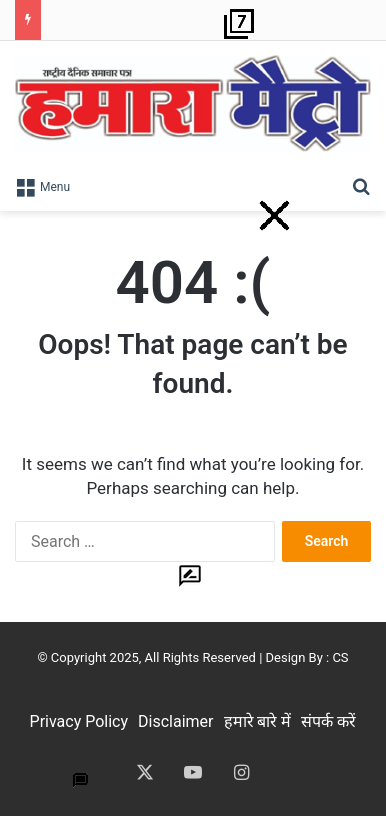  Describe the element at coordinates (190, 576) in the screenshot. I see `write a review or rating` at that location.